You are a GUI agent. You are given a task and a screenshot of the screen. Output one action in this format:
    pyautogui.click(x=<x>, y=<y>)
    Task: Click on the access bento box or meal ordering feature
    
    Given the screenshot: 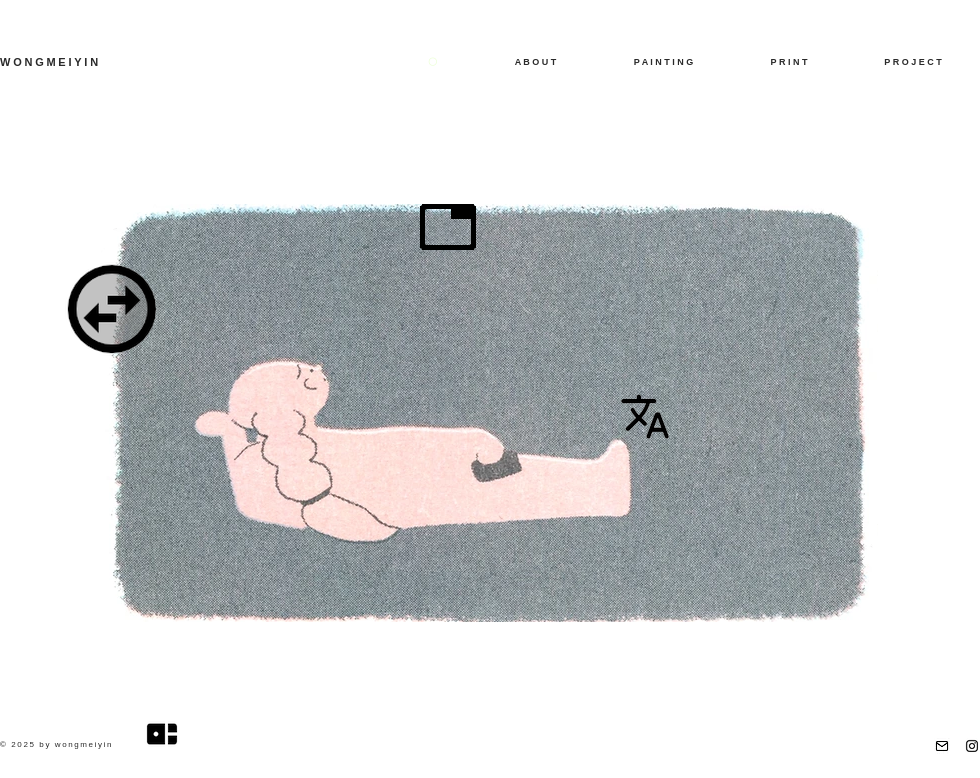 What is the action you would take?
    pyautogui.click(x=162, y=734)
    